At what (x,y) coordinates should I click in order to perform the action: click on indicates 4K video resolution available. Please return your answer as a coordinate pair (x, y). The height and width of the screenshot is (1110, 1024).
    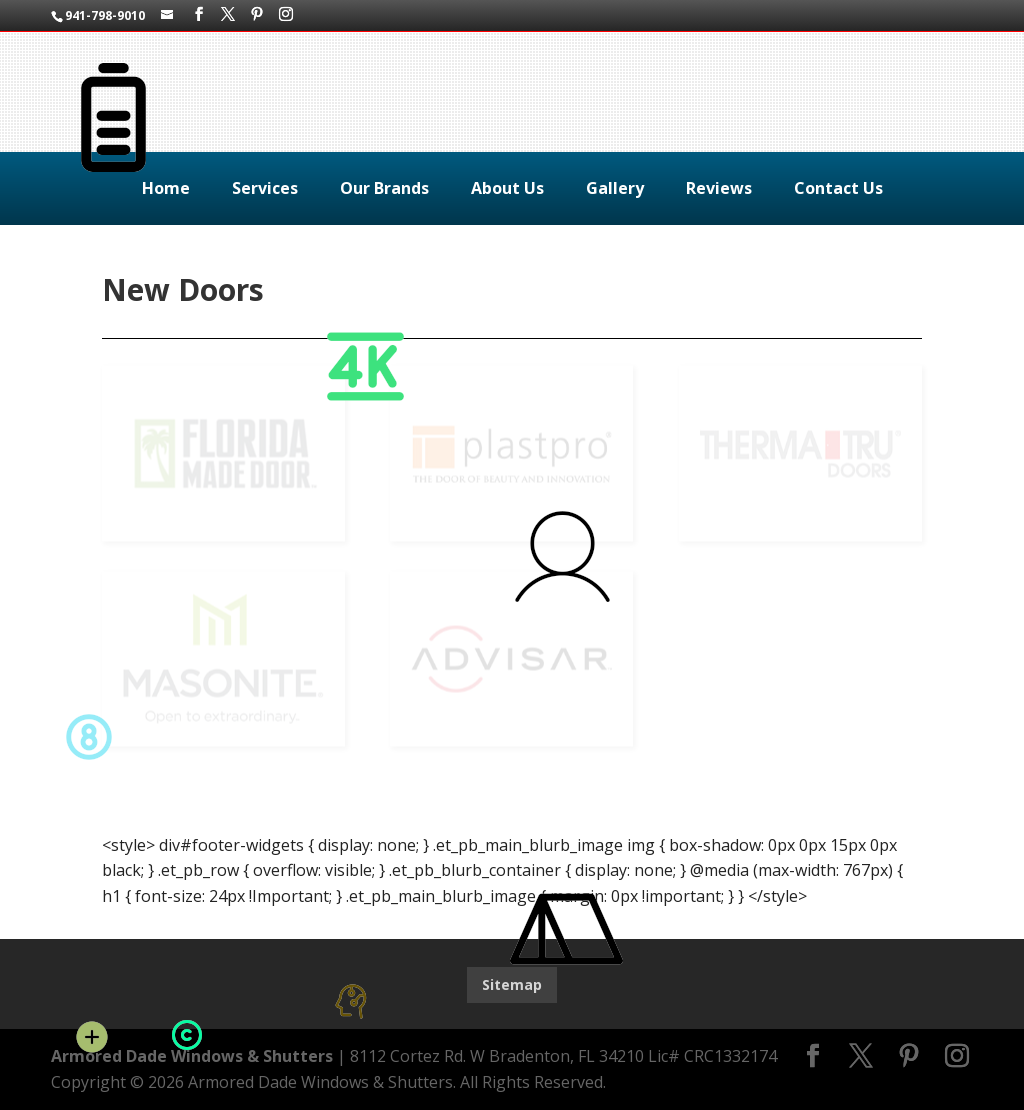
    Looking at the image, I should click on (365, 366).